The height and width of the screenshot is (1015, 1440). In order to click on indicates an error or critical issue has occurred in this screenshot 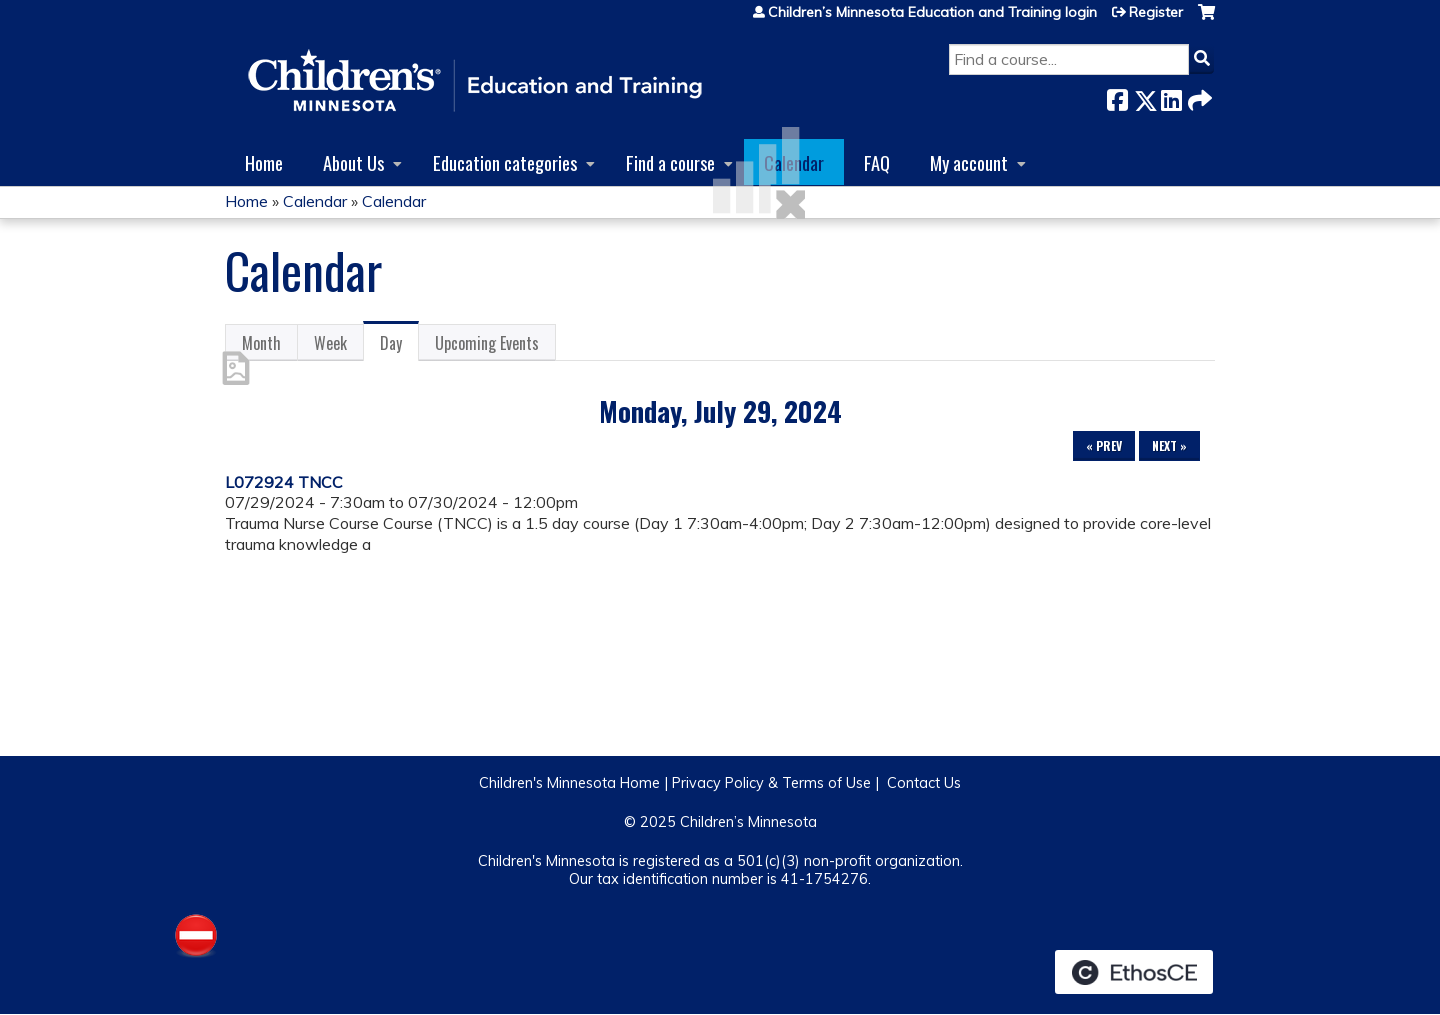, I will do `click(196, 935)`.